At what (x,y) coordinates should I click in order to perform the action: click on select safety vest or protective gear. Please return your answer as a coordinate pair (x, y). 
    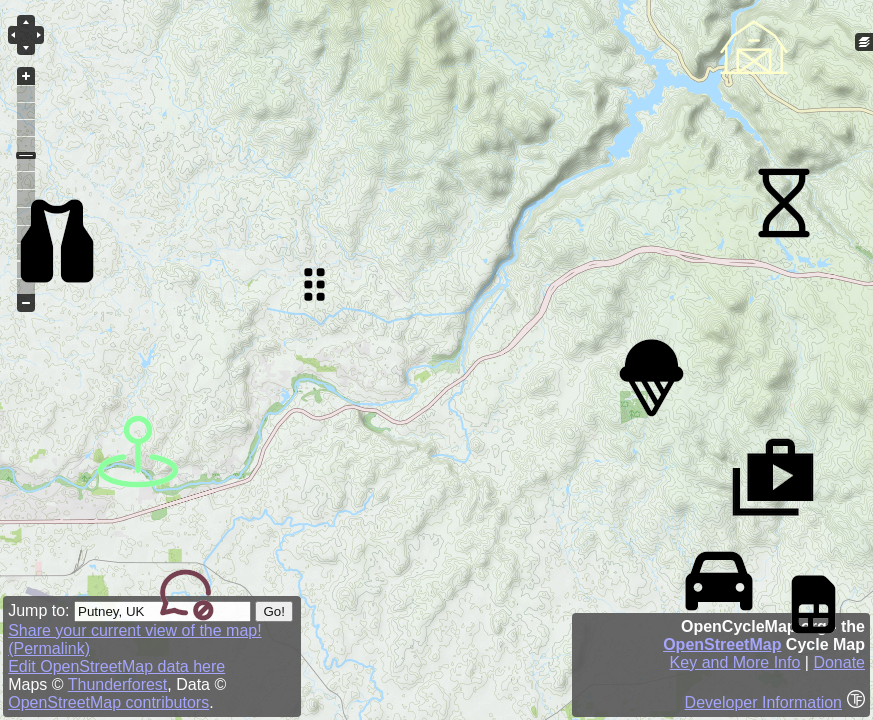
    Looking at the image, I should click on (57, 241).